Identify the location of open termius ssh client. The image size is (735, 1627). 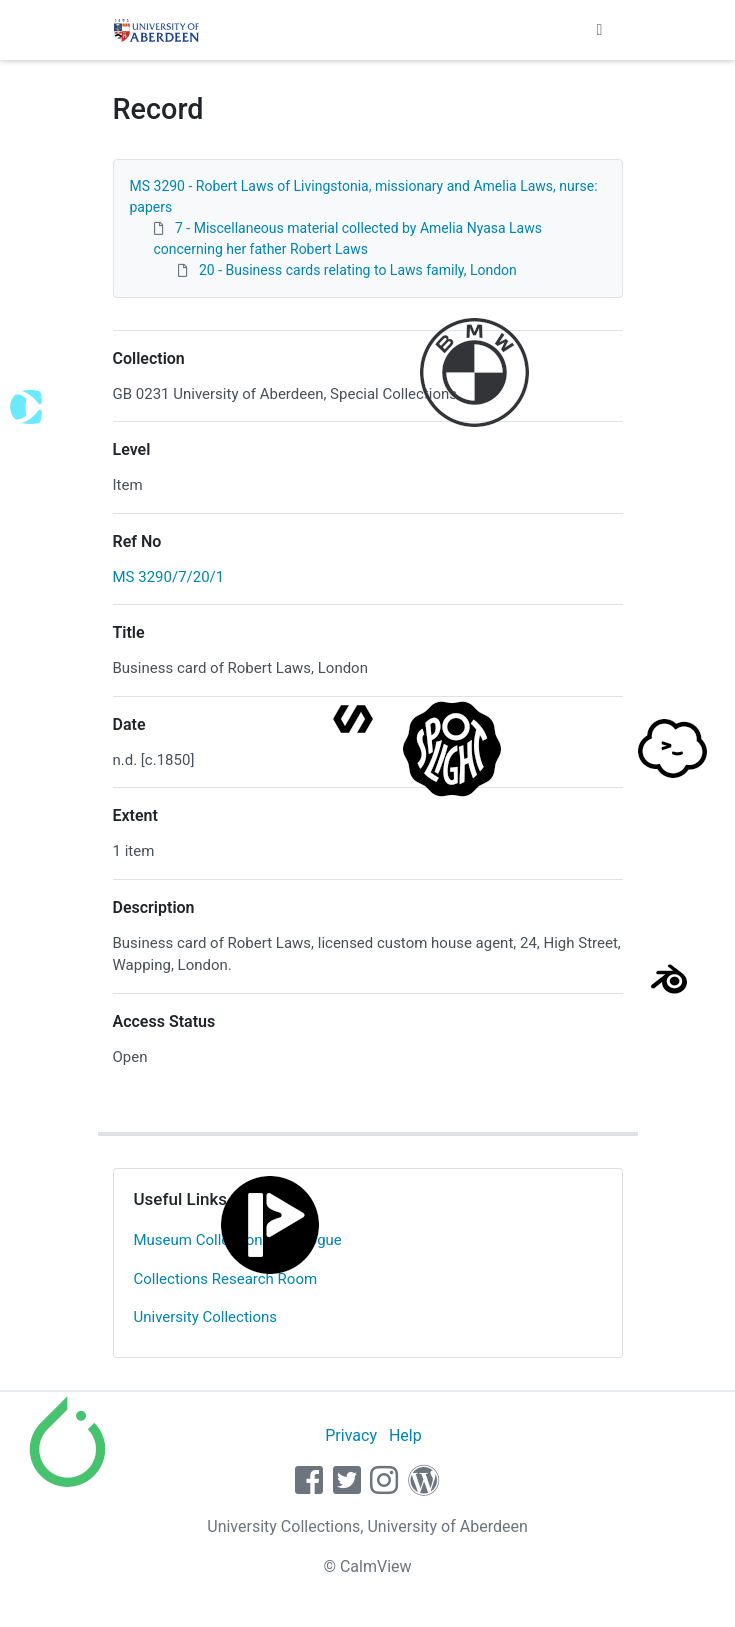
(672, 748).